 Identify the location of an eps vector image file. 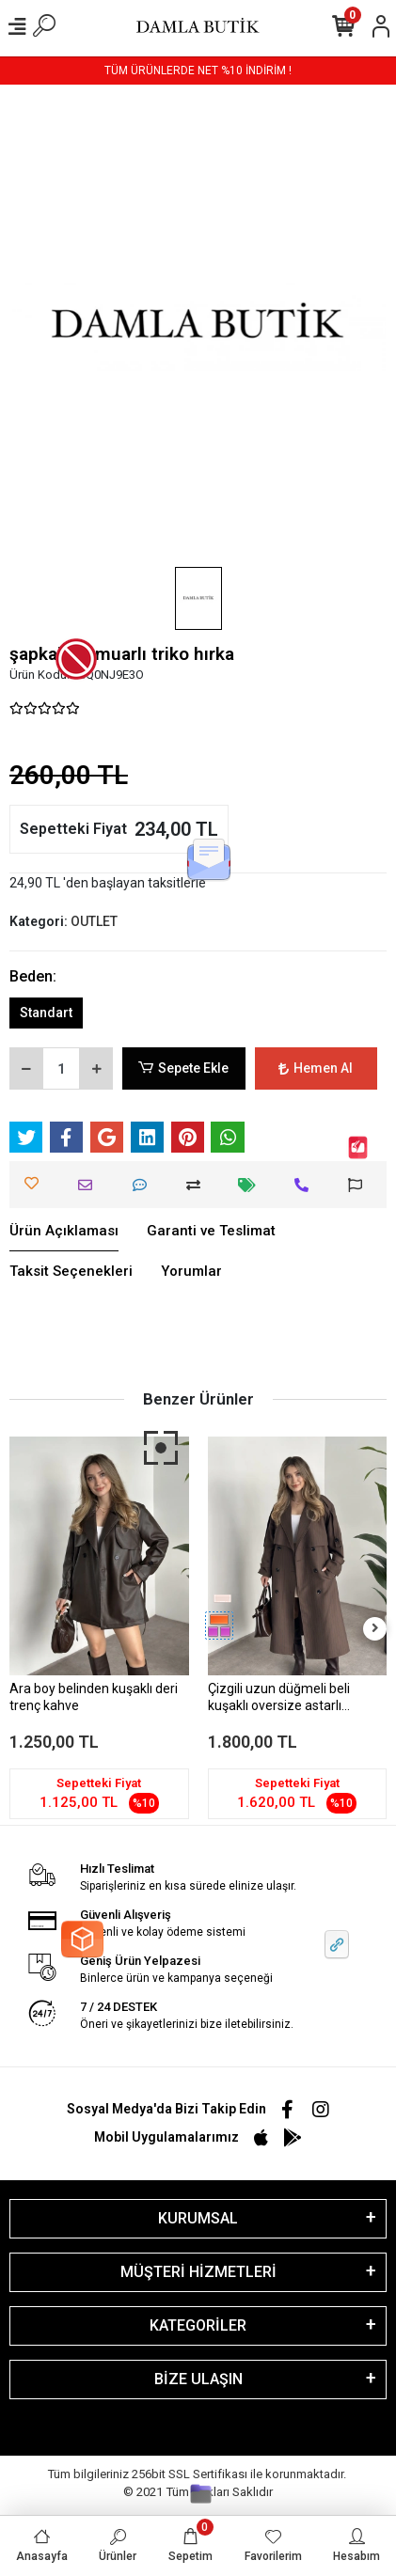
(357, 1147).